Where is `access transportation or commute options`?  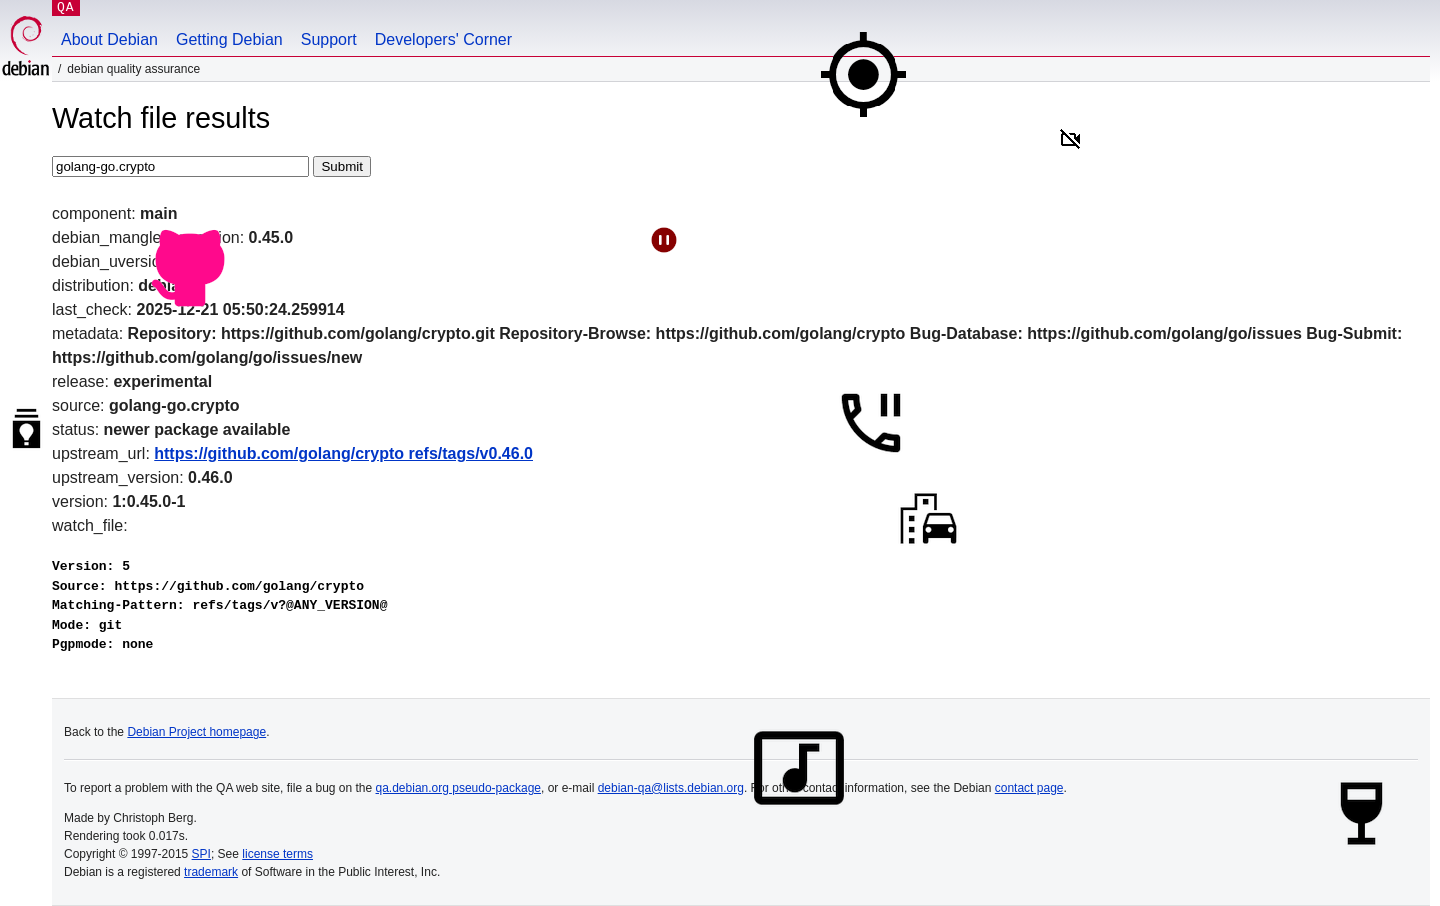 access transportation or commute options is located at coordinates (928, 518).